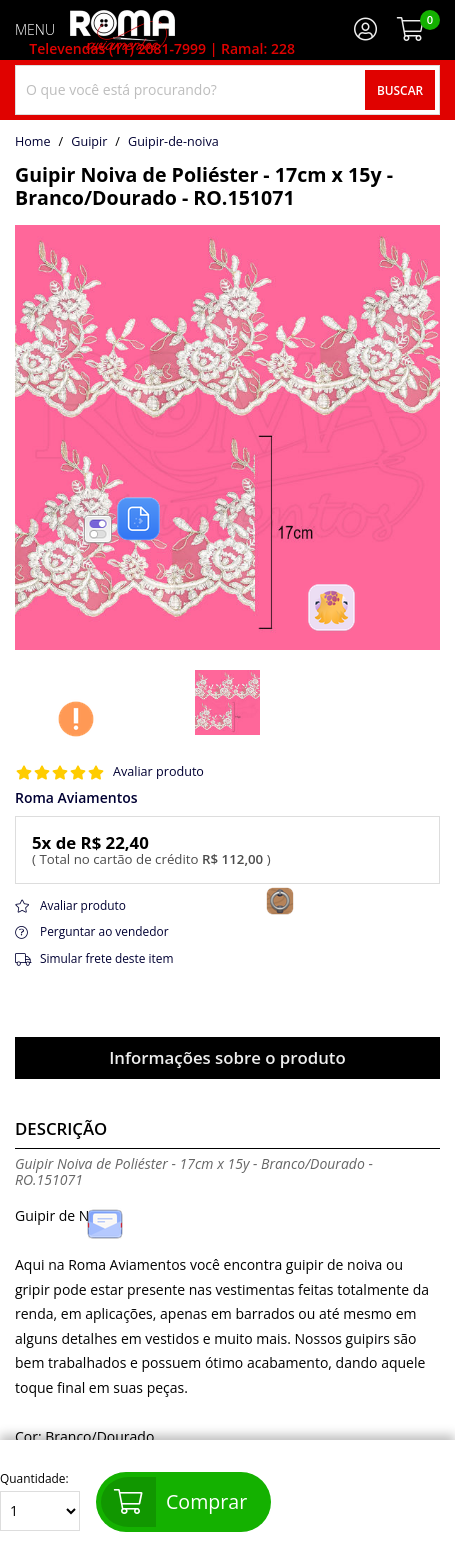  Describe the element at coordinates (76, 719) in the screenshot. I see `indicates locally modified file not yet staged for commit` at that location.